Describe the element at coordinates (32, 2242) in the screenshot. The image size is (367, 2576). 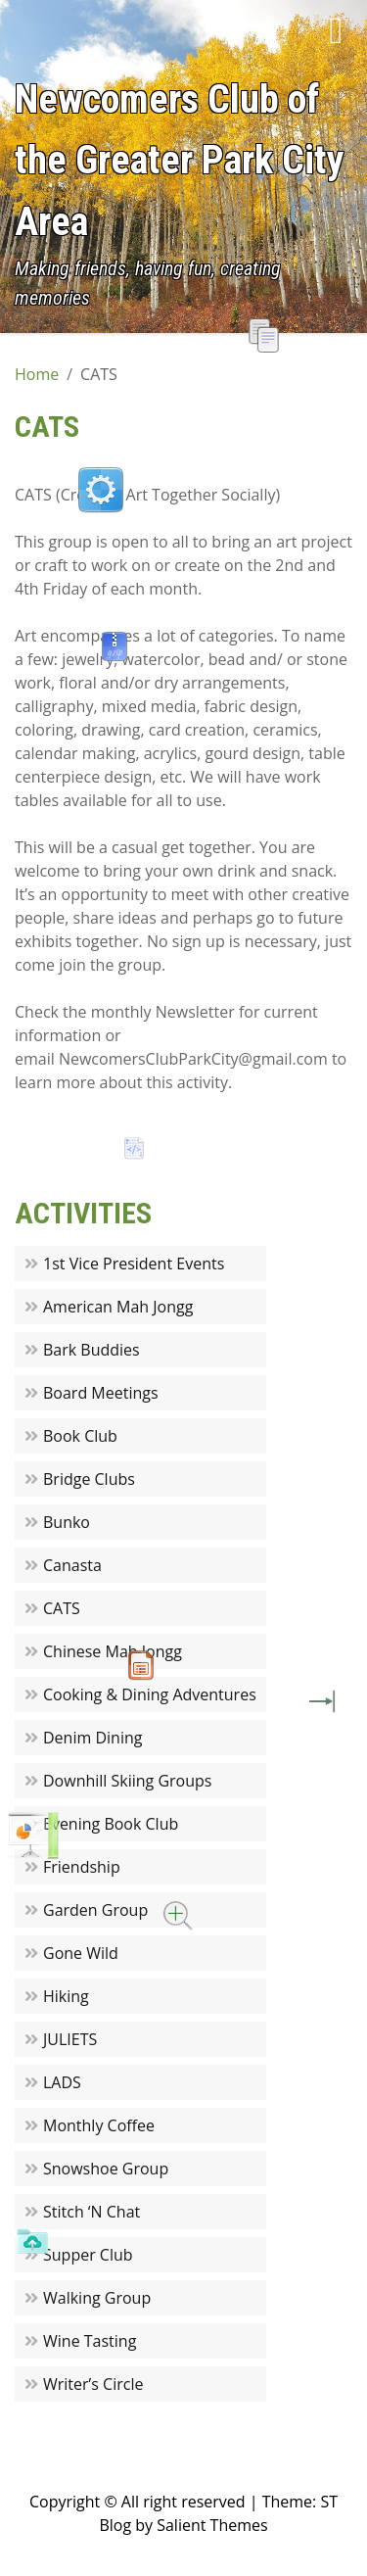
I see `access windows update download folder` at that location.